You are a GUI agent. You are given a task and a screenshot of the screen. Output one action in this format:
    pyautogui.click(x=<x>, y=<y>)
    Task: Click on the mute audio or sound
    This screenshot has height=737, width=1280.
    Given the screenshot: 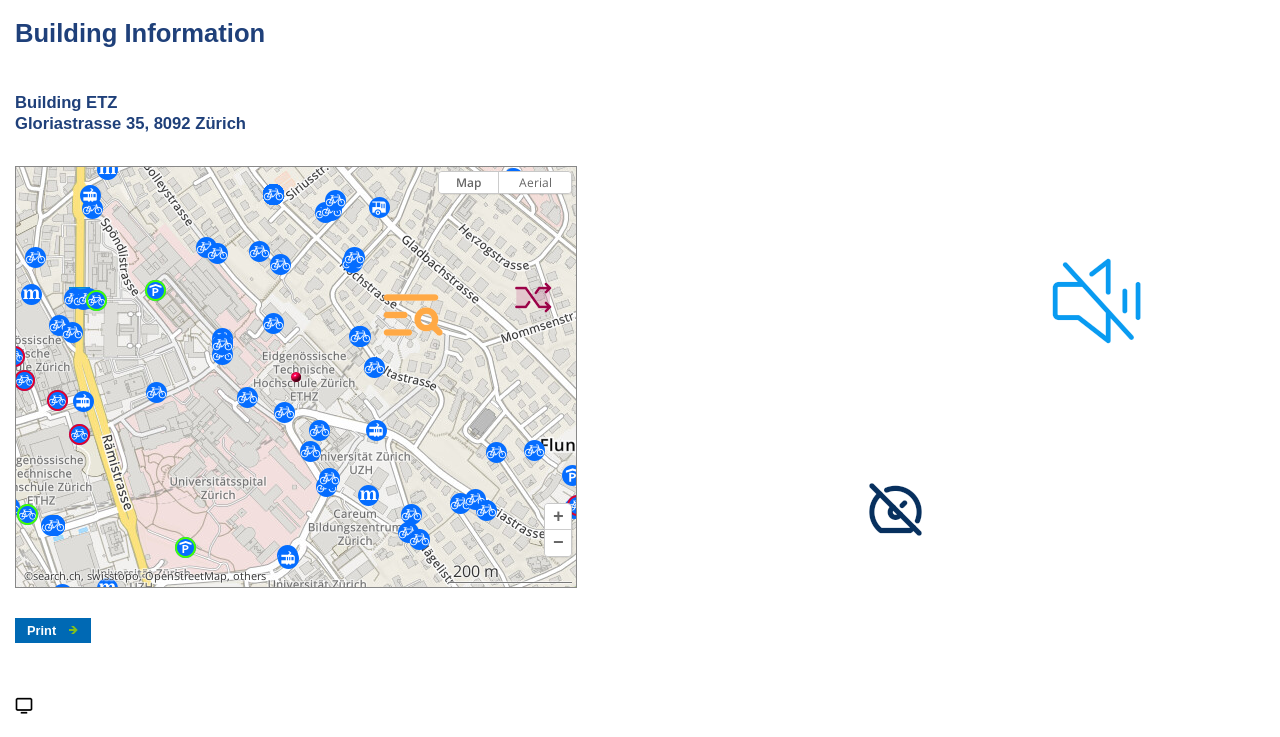 What is the action you would take?
    pyautogui.click(x=1095, y=301)
    